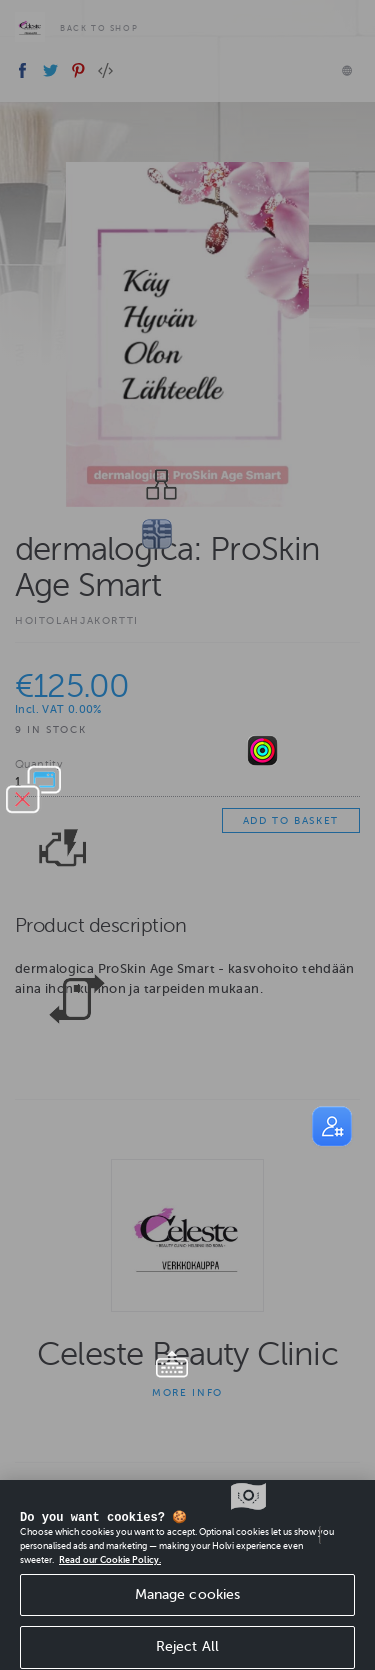 Image resolution: width=375 pixels, height=1670 pixels. I want to click on visual divider between UI elements, so click(321, 1535).